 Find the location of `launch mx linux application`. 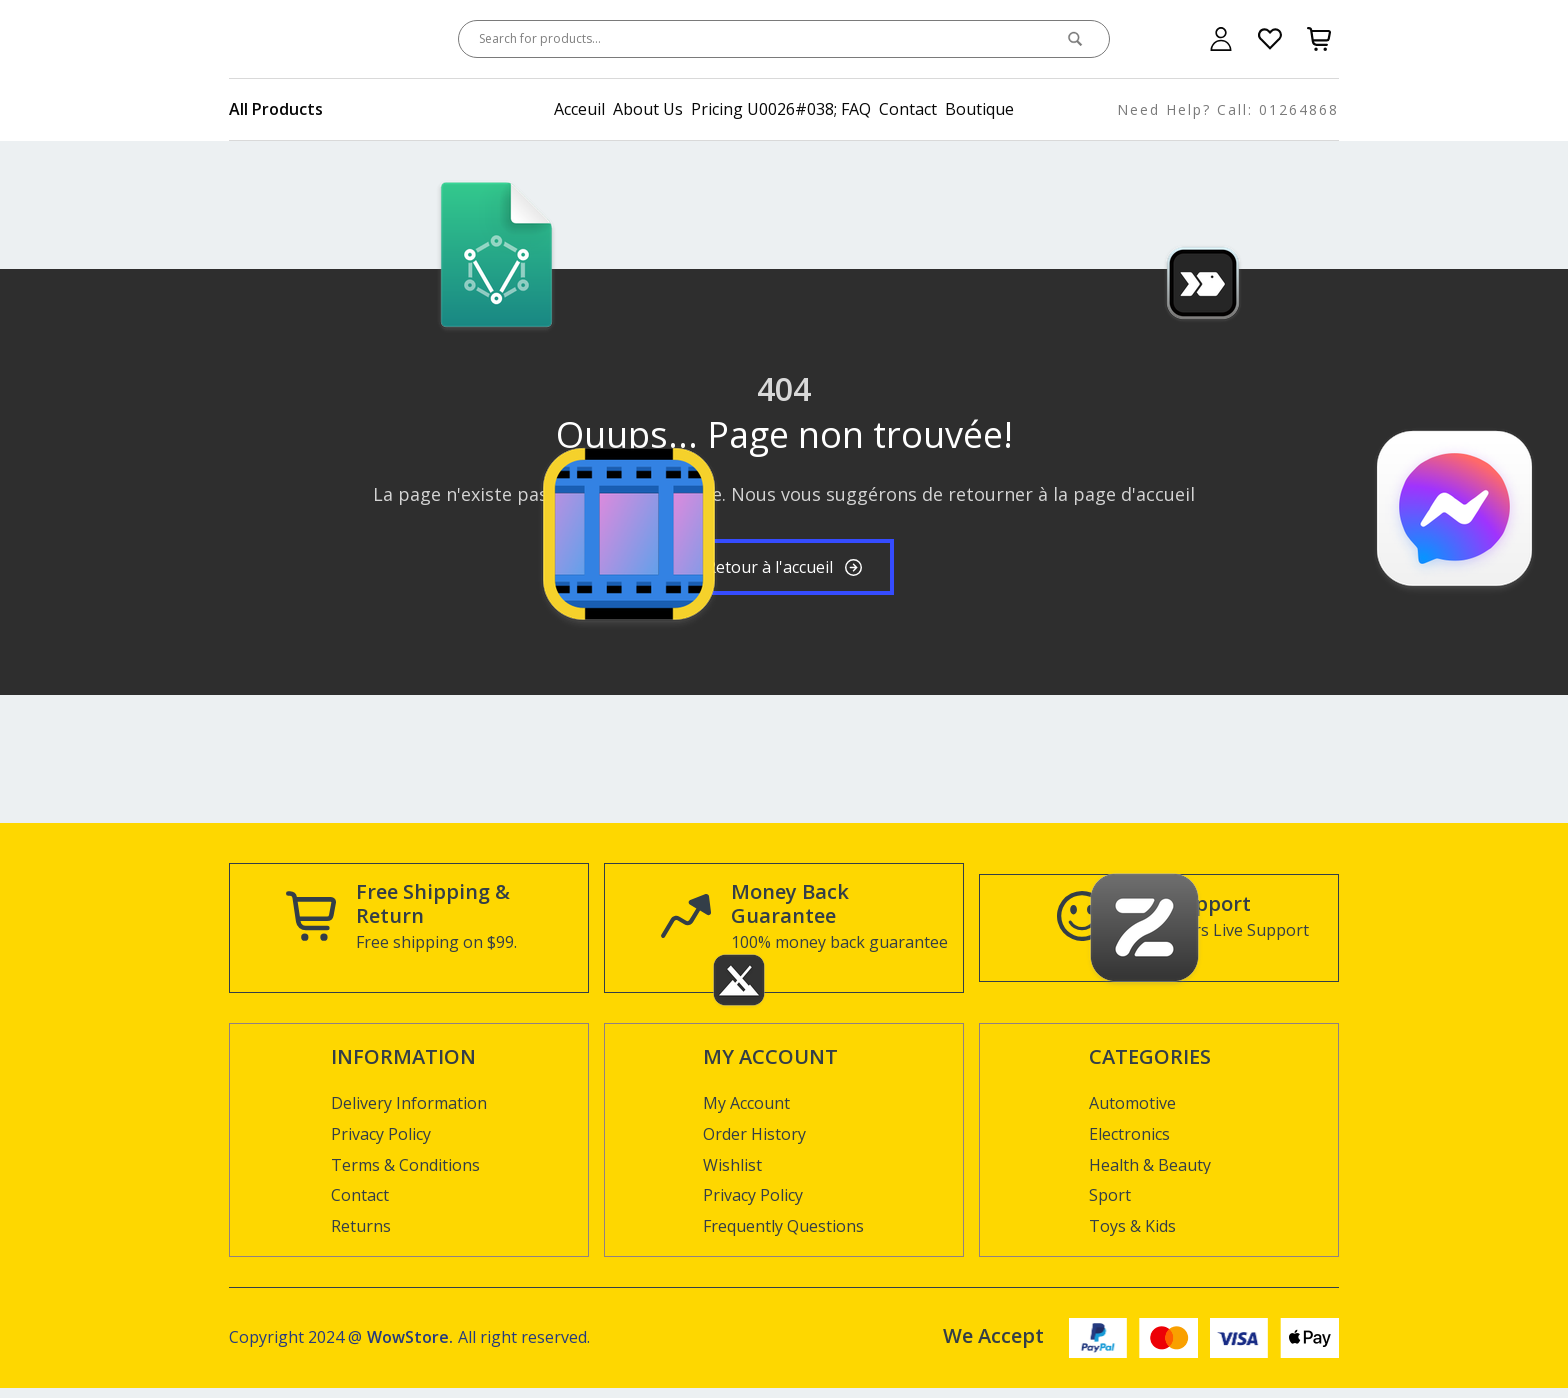

launch mx linux application is located at coordinates (739, 980).